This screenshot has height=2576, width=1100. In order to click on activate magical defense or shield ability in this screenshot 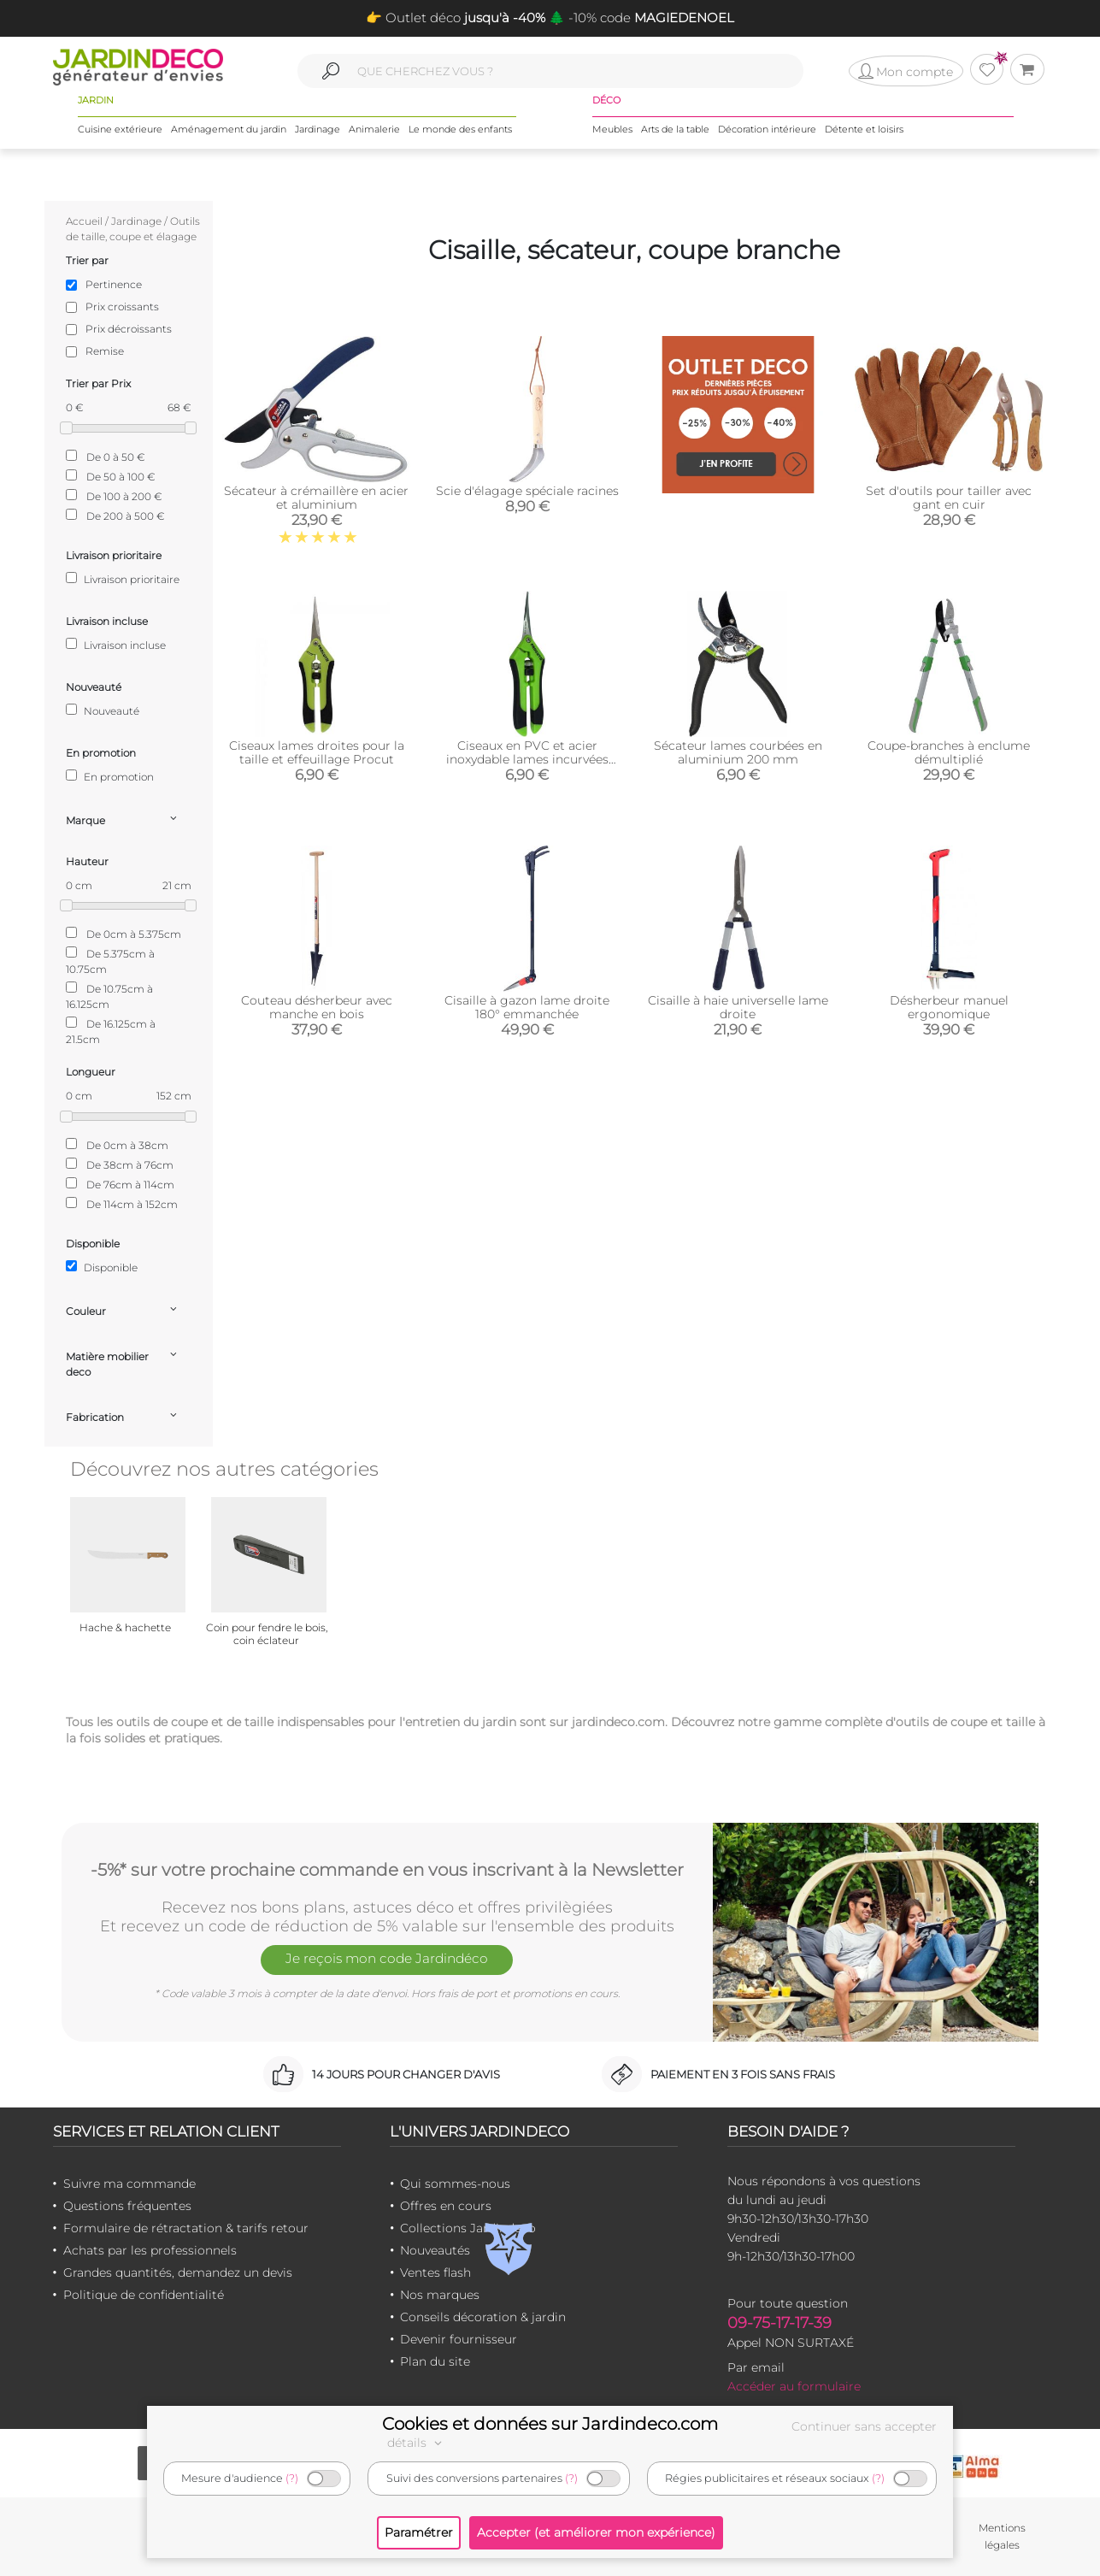, I will do `click(508, 2249)`.